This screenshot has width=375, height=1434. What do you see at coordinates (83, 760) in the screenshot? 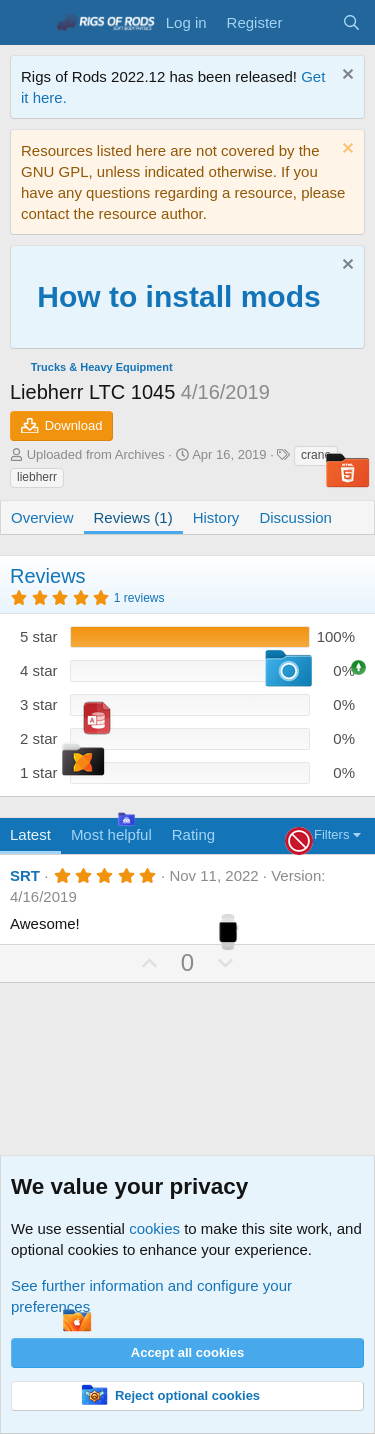
I see `folder containing haxe project files` at bounding box center [83, 760].